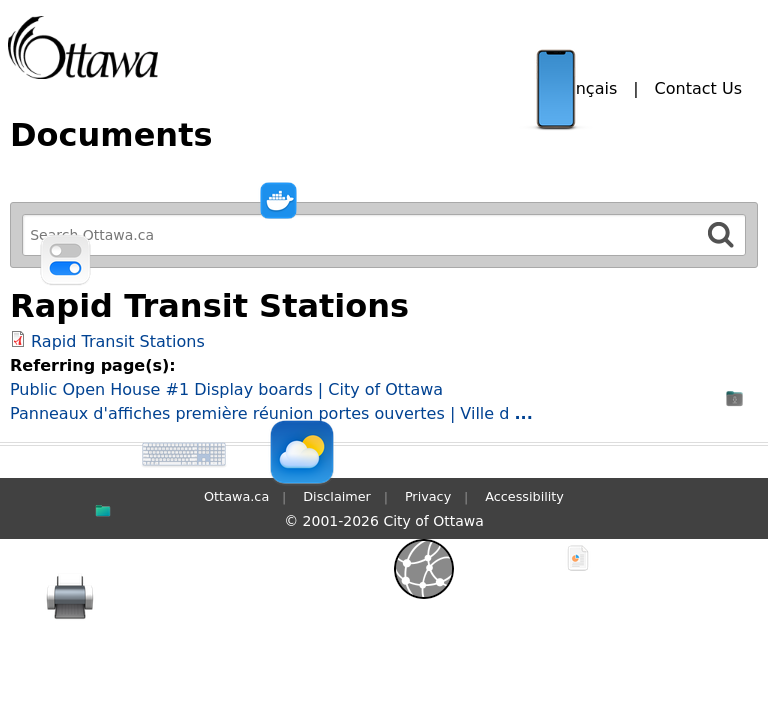 This screenshot has width=768, height=720. What do you see at coordinates (278, 200) in the screenshot?
I see `open Docker Desktop application` at bounding box center [278, 200].